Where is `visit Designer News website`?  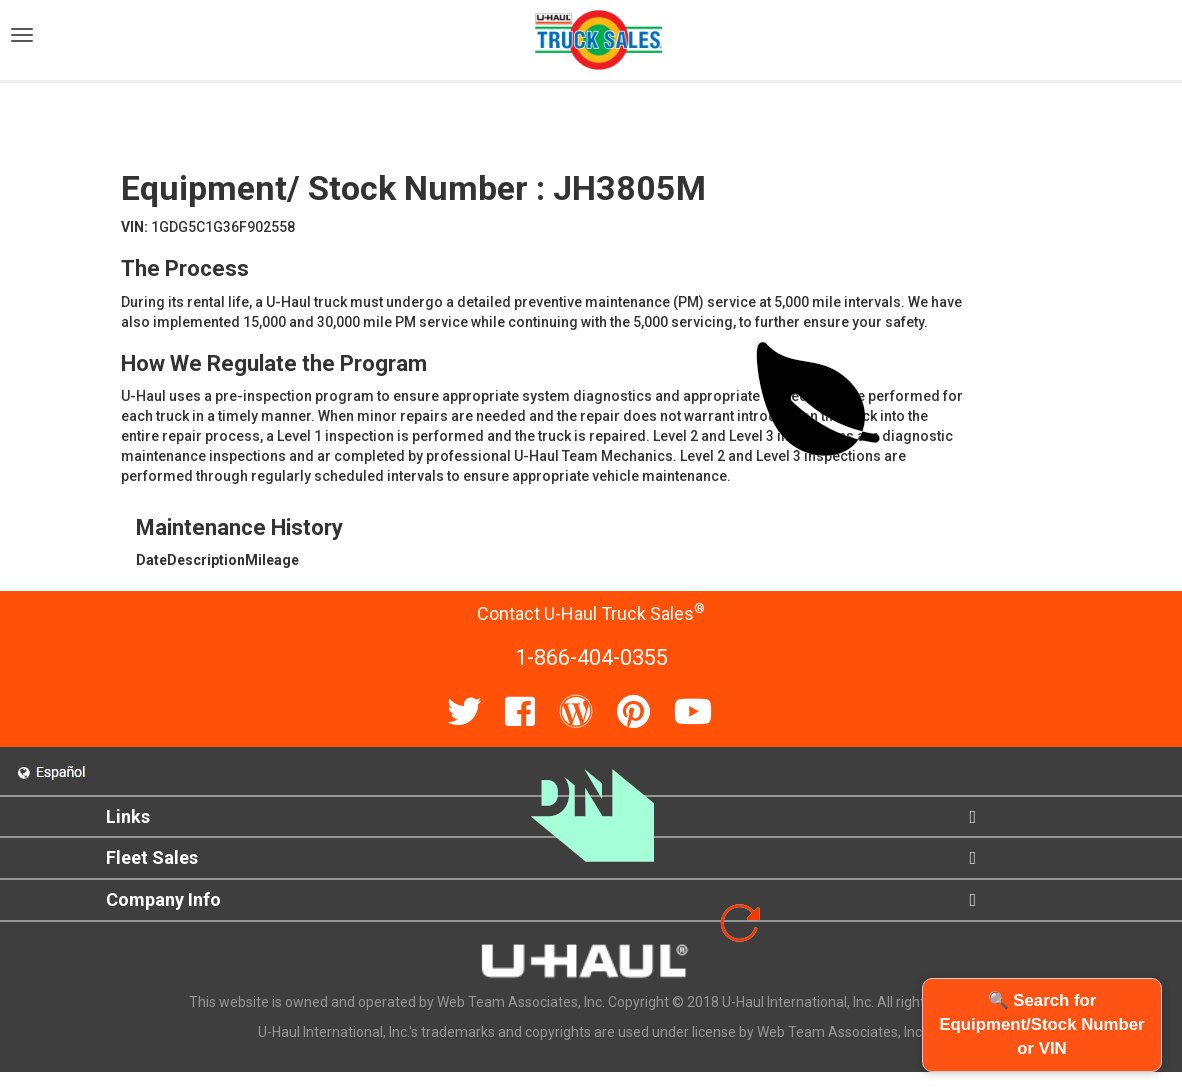
visit Designer News website is located at coordinates (592, 815).